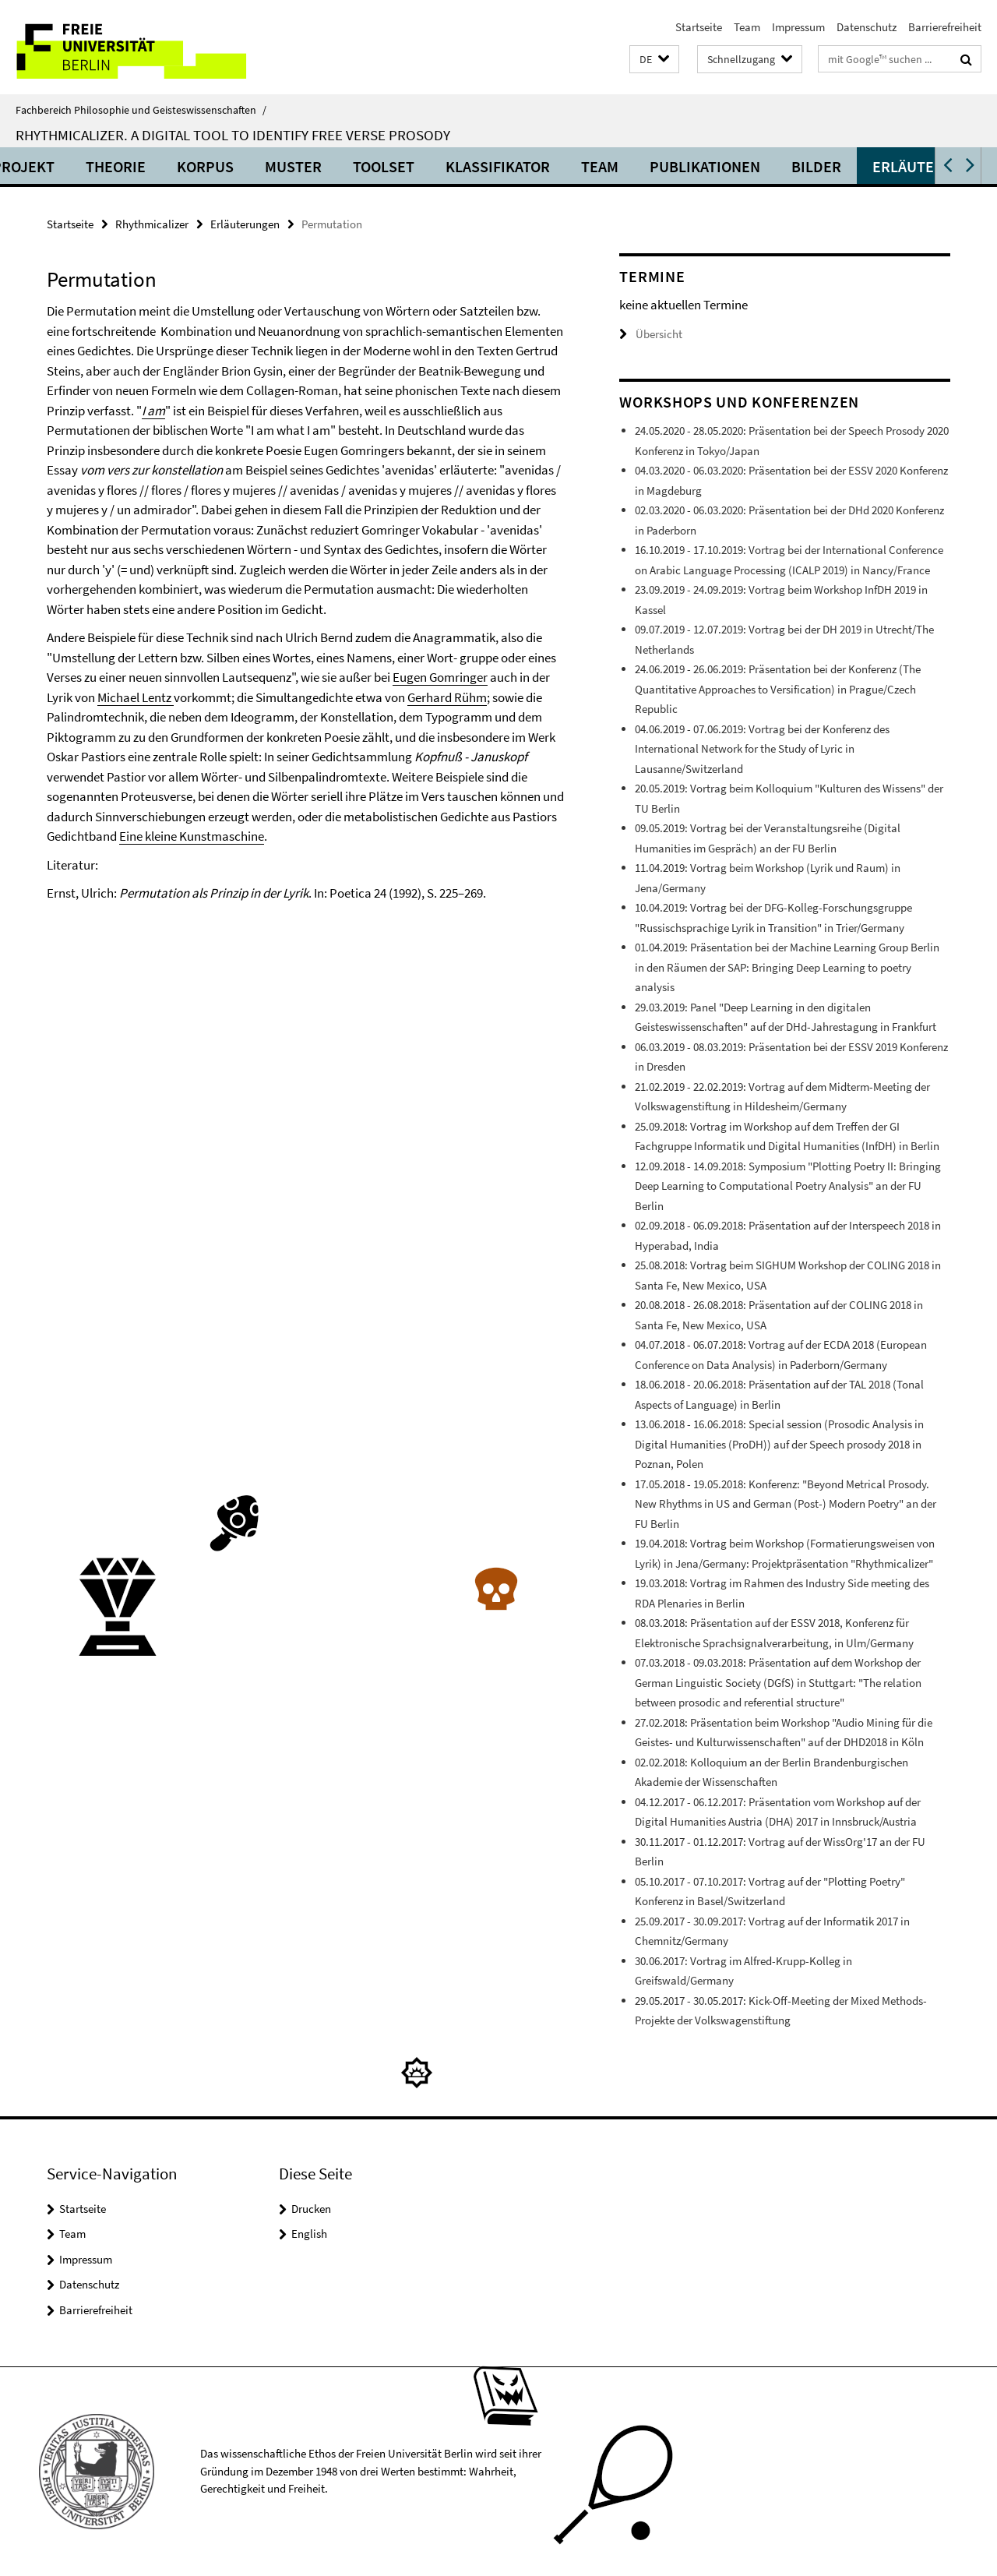 This screenshot has width=997, height=2576. I want to click on access tennis or racket sports games, so click(613, 2485).